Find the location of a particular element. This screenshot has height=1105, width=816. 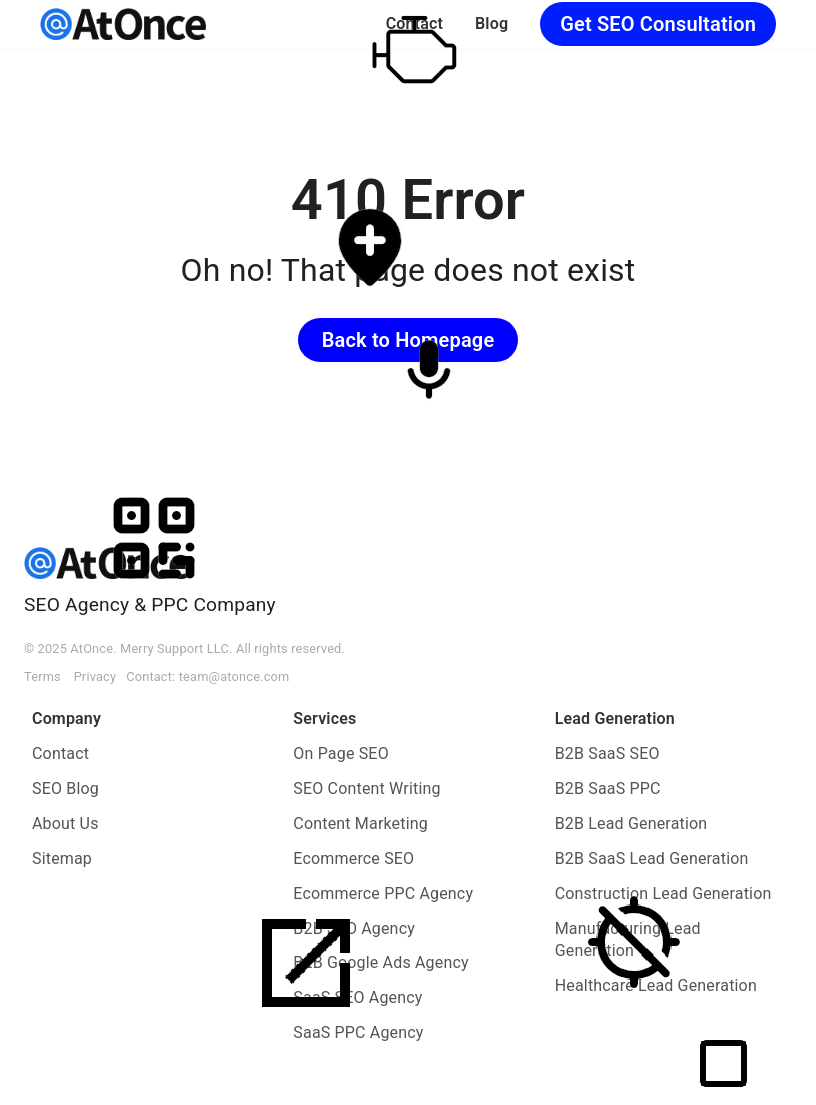

crop image to square aspect ratio is located at coordinates (723, 1063).